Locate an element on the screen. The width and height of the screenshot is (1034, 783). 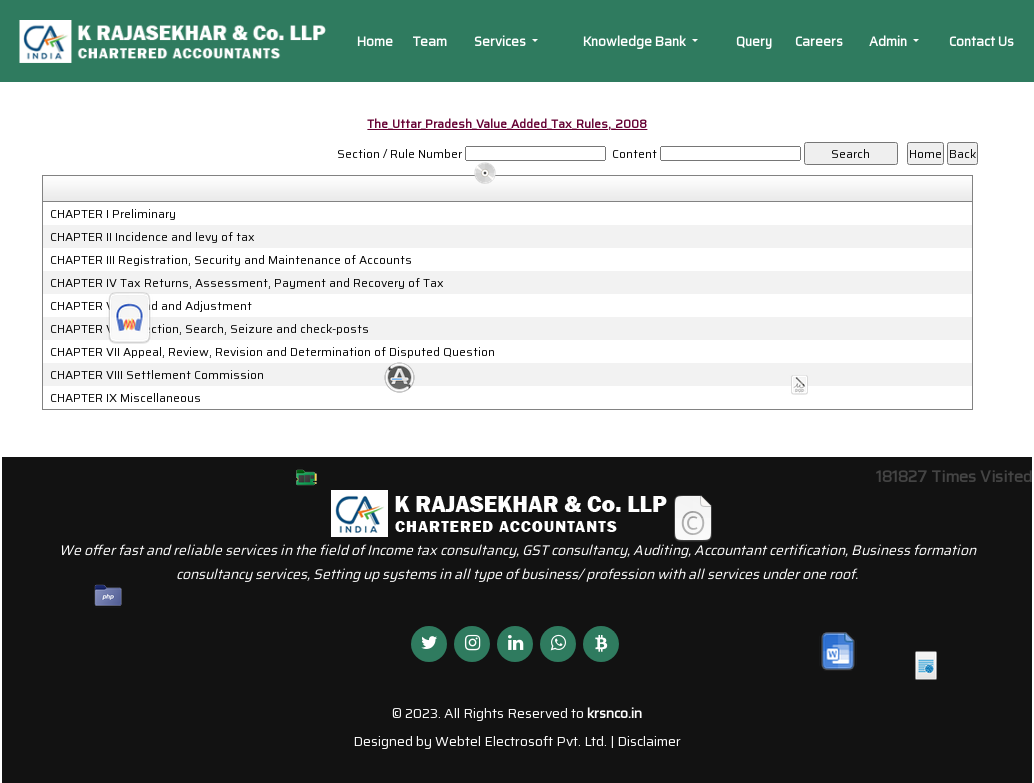
indicates a recordable CD-R disc is located at coordinates (485, 173).